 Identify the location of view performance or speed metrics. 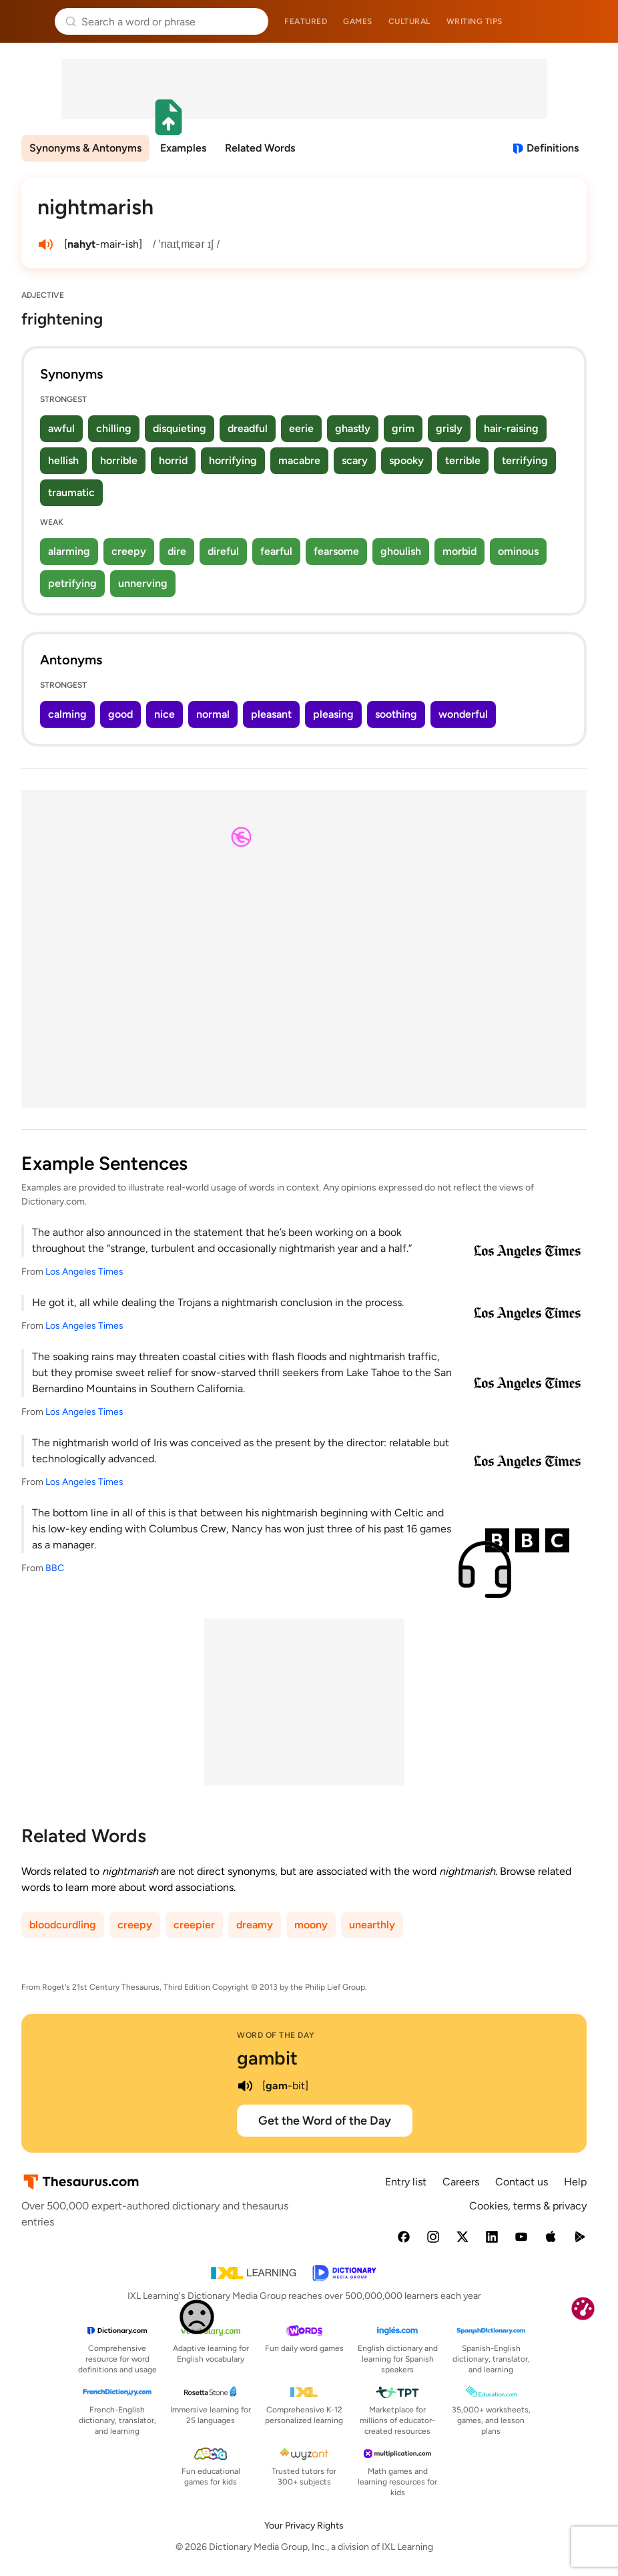
(583, 2308).